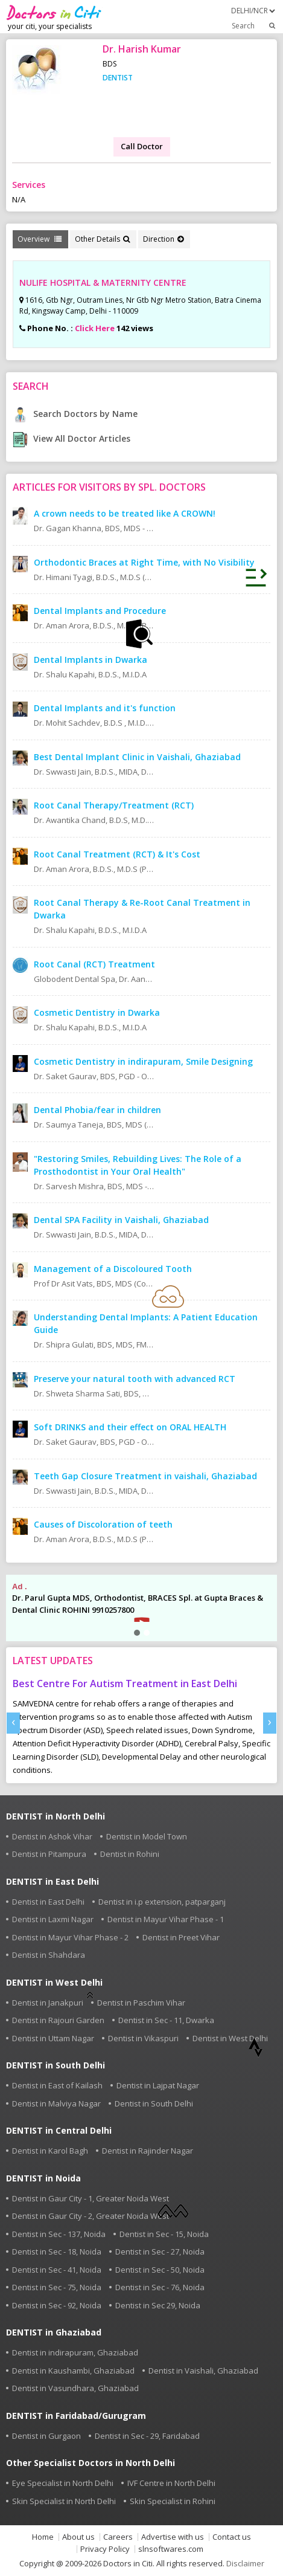  I want to click on scroll to top of page, so click(90, 1995).